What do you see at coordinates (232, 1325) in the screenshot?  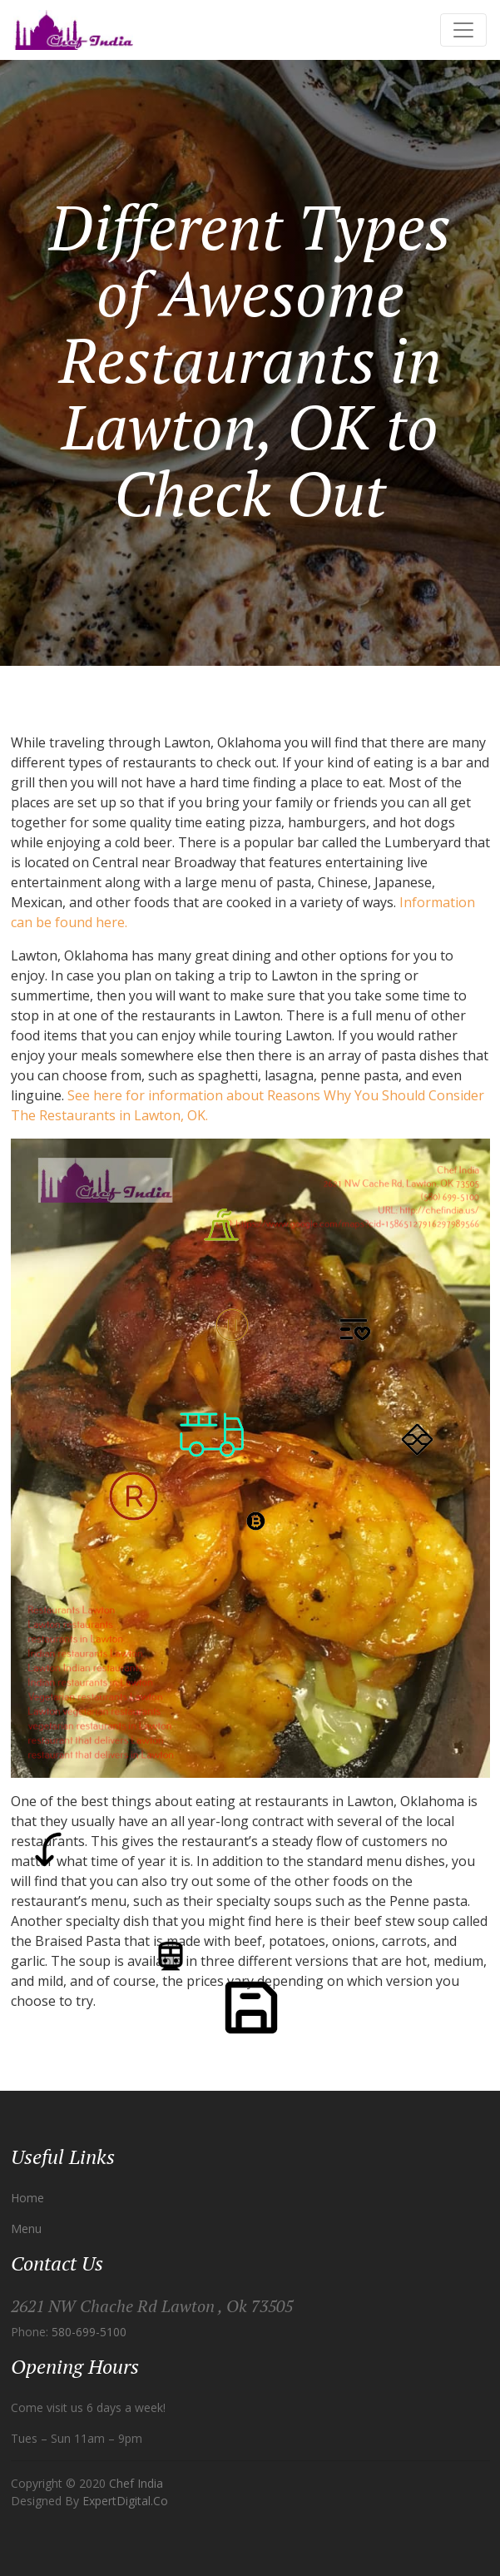 I see `pause media playback` at bounding box center [232, 1325].